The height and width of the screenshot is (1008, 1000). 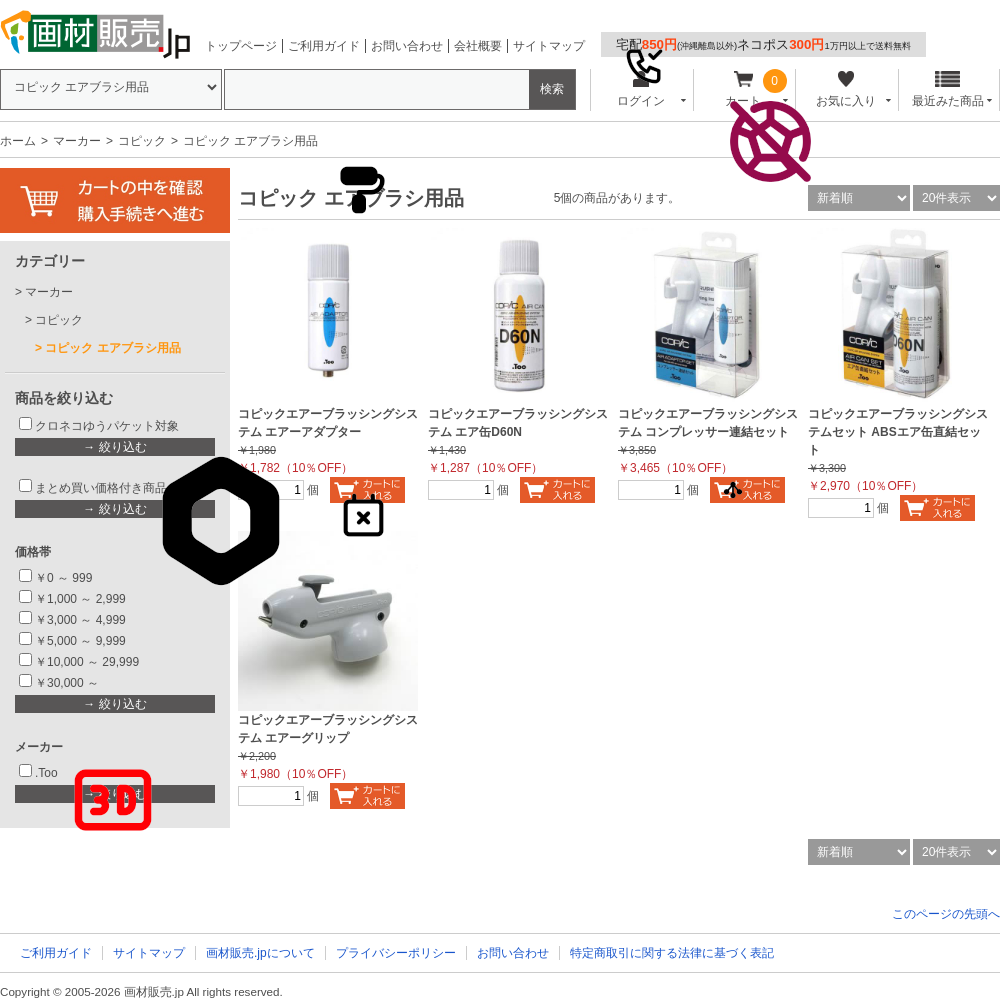 I want to click on enable 3D viewing mode, so click(x=113, y=800).